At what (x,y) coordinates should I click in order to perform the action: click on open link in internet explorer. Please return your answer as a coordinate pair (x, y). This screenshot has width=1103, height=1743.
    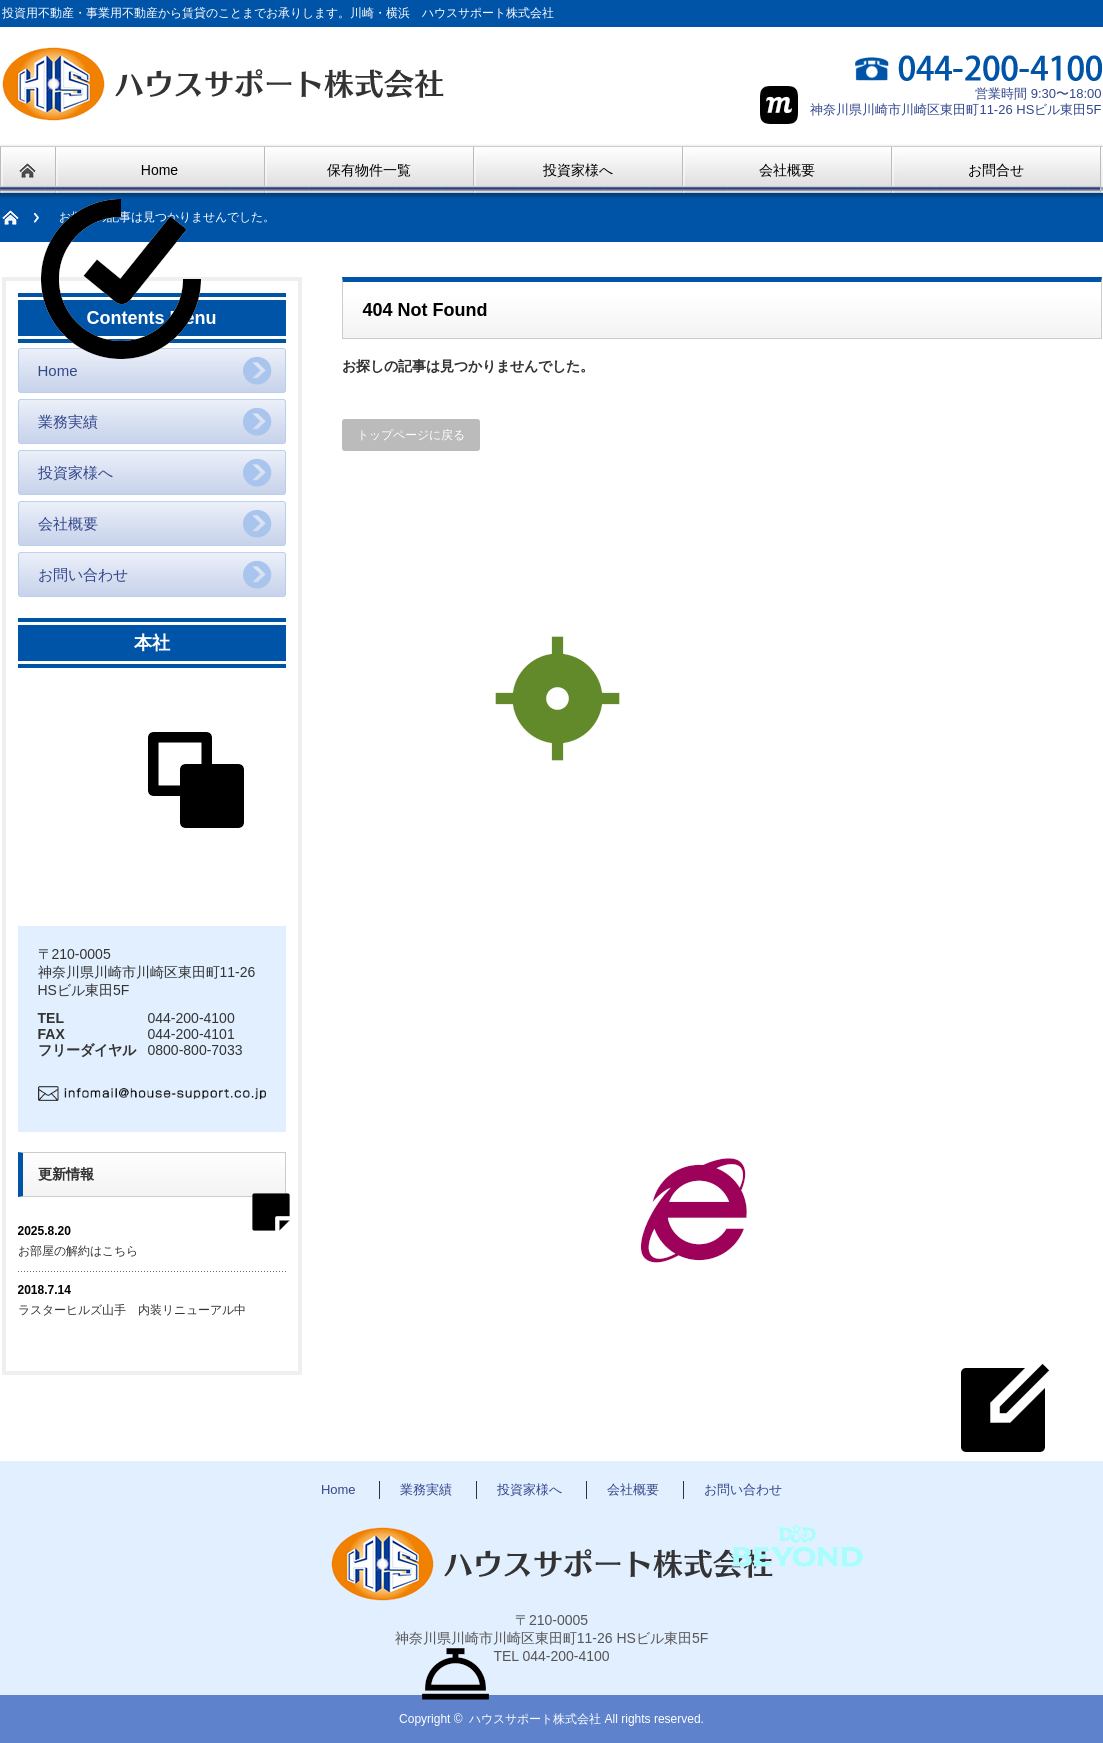
    Looking at the image, I should click on (696, 1212).